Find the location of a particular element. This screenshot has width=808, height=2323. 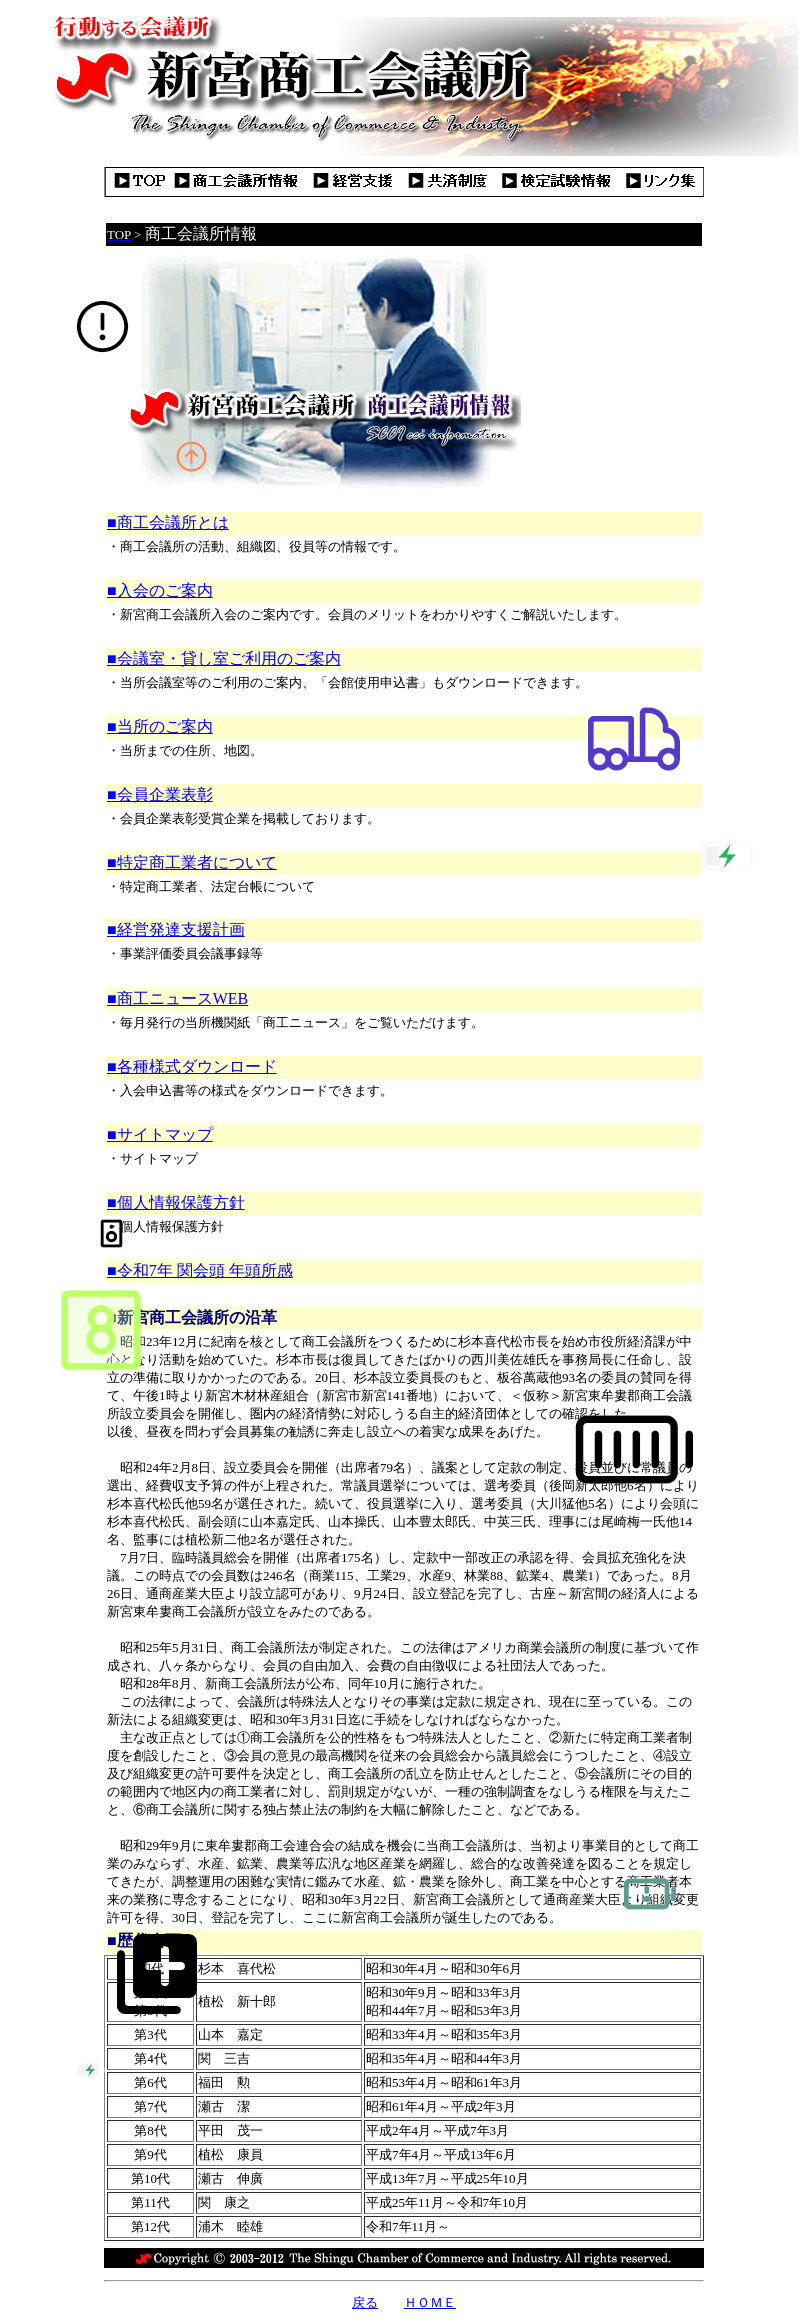

indicates low battery warning is located at coordinates (650, 1894).